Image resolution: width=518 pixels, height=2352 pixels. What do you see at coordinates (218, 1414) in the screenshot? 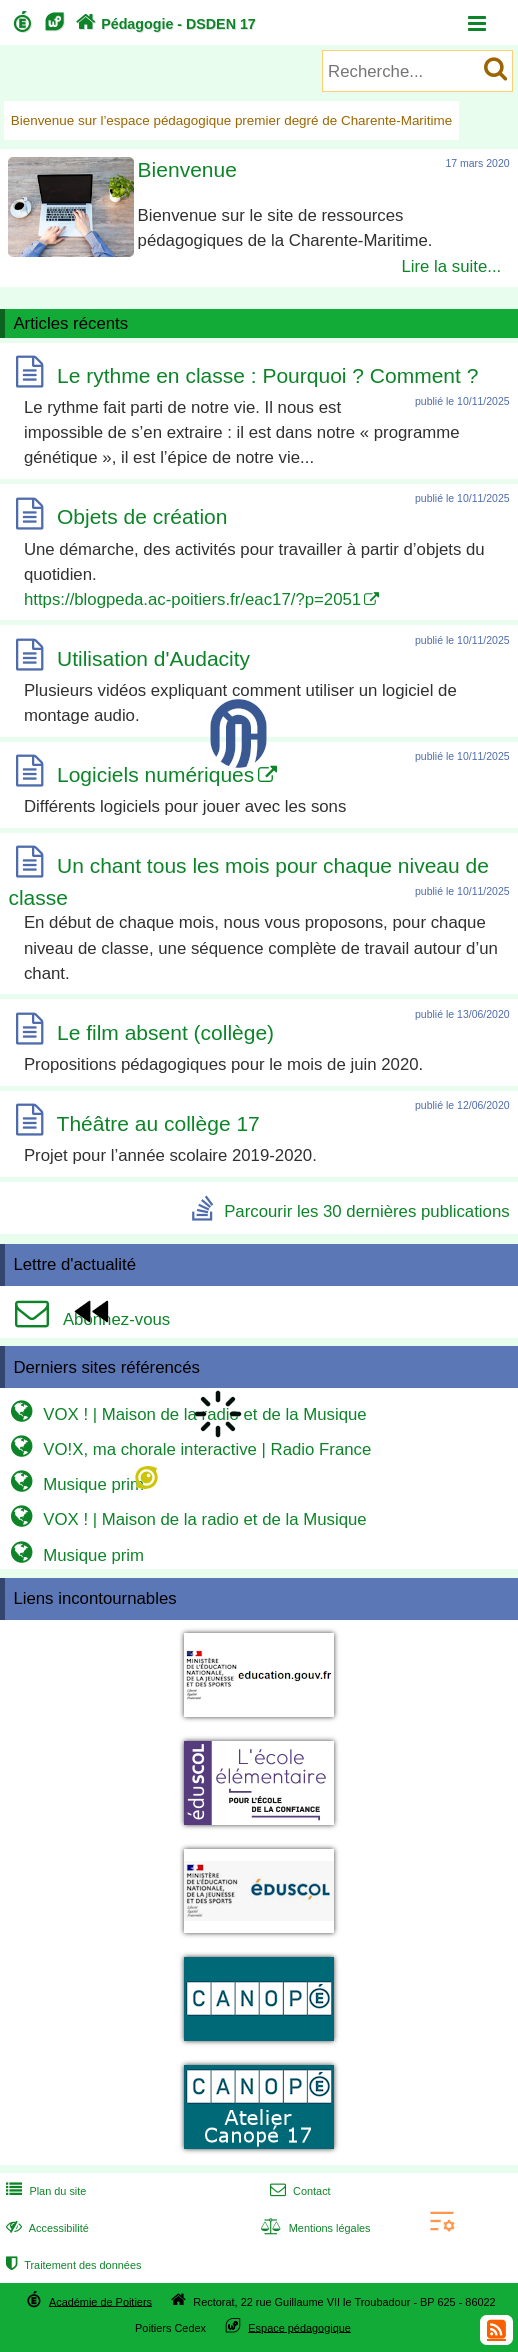
I see `loading content in progress` at bounding box center [218, 1414].